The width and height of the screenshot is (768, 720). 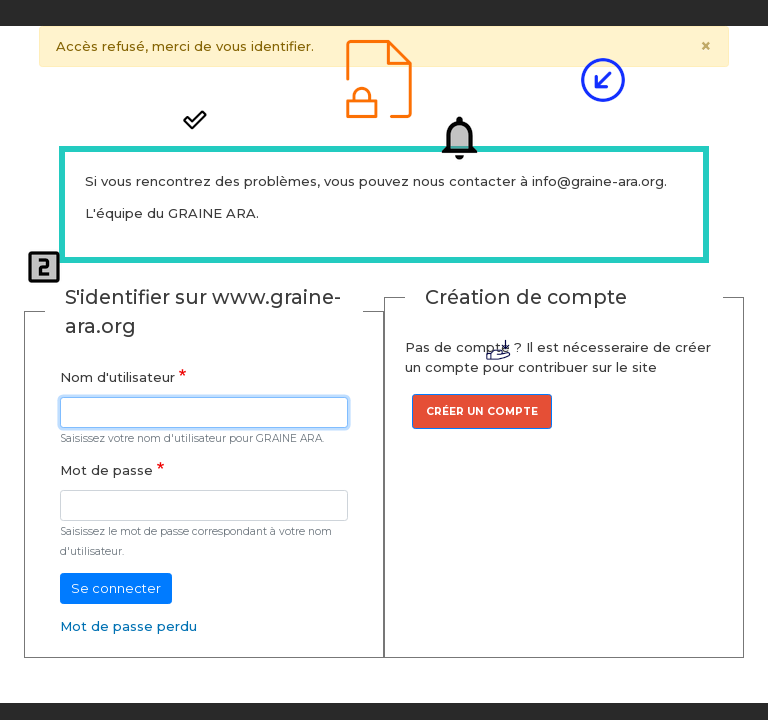 I want to click on access a password-protected file, so click(x=379, y=79).